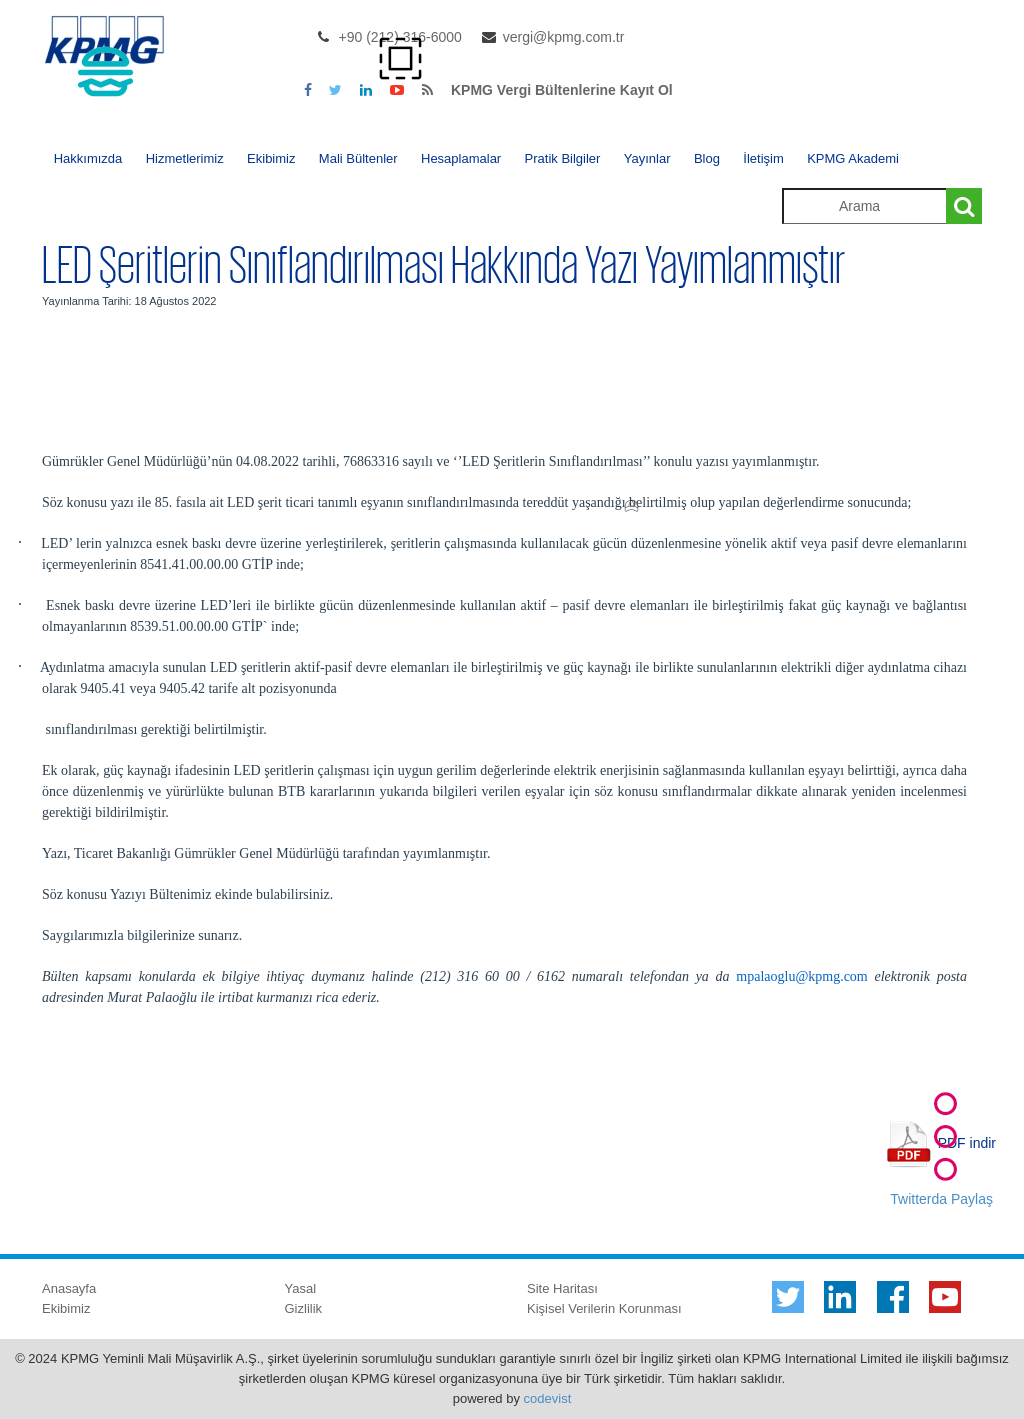  What do you see at coordinates (945, 1136) in the screenshot?
I see `open more options menu` at bounding box center [945, 1136].